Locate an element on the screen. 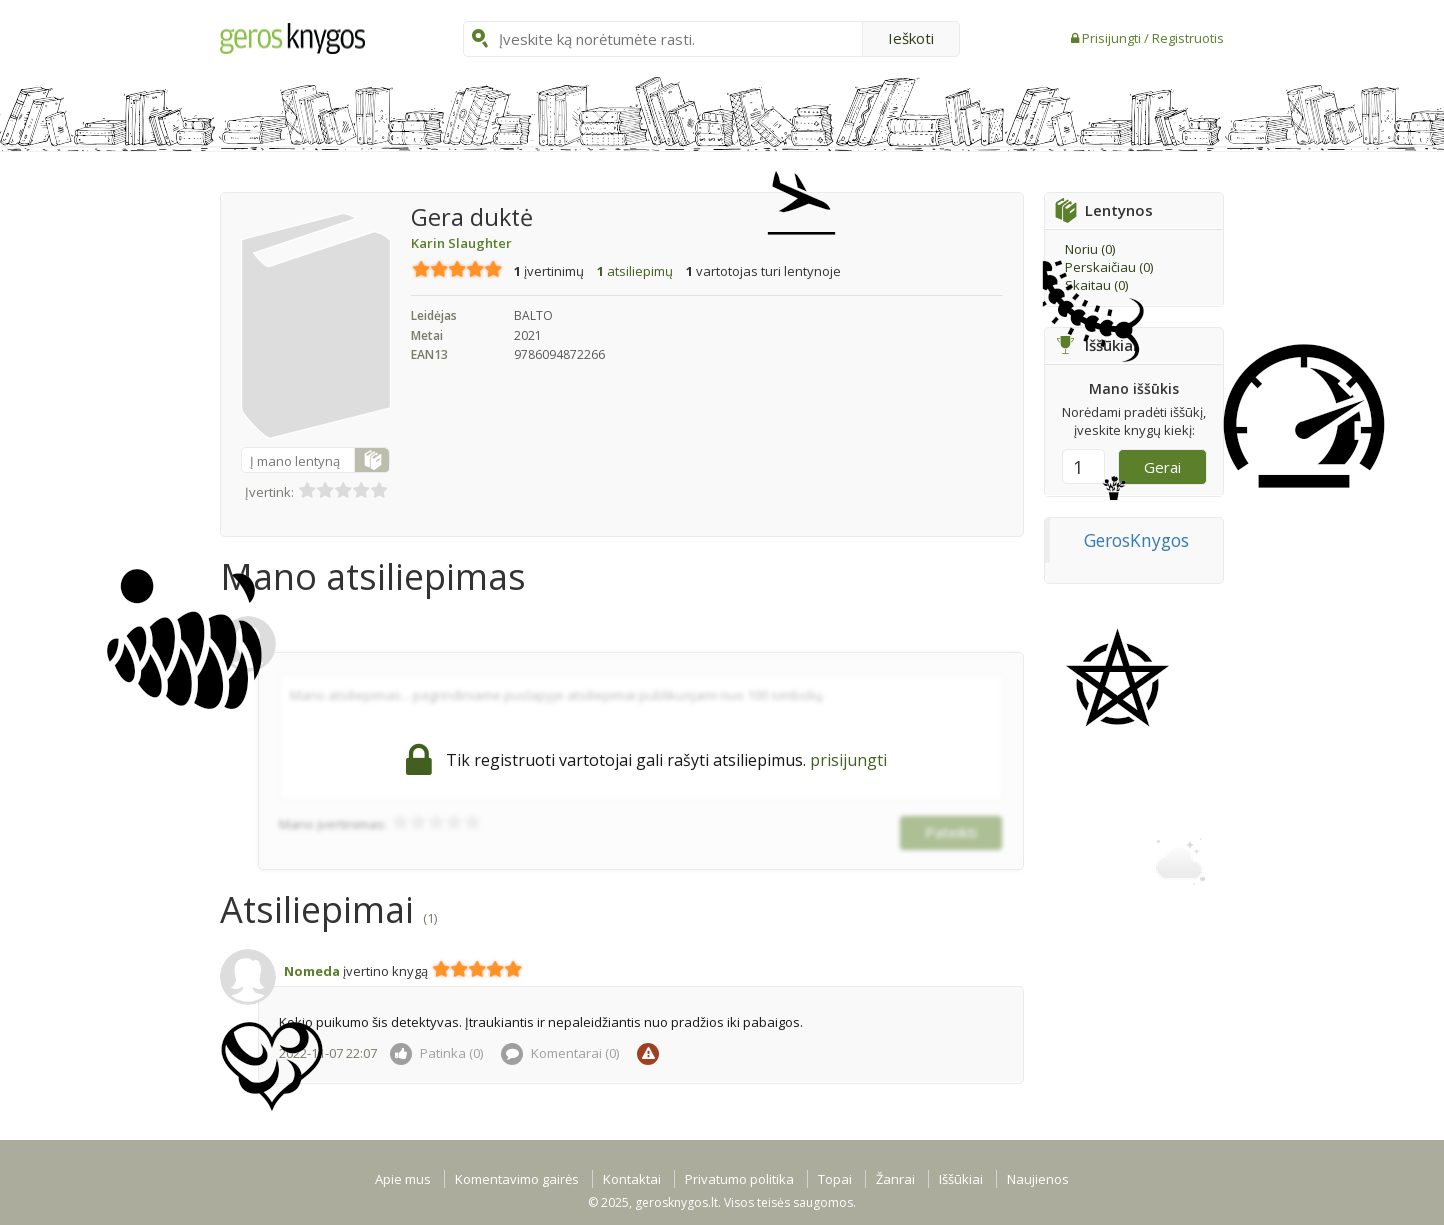 The height and width of the screenshot is (1225, 1444). select pentacle symbol for game character or item is located at coordinates (1117, 677).